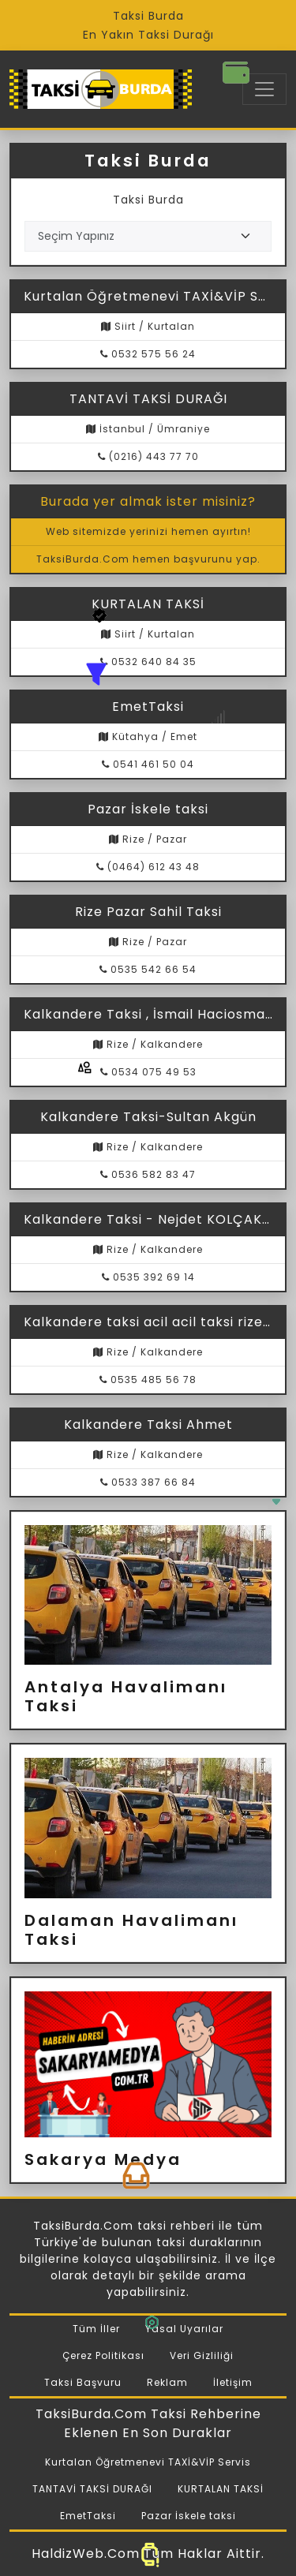 This screenshot has height=2576, width=296. What do you see at coordinates (84, 1067) in the screenshot?
I see `access shape tools or drawing options` at bounding box center [84, 1067].